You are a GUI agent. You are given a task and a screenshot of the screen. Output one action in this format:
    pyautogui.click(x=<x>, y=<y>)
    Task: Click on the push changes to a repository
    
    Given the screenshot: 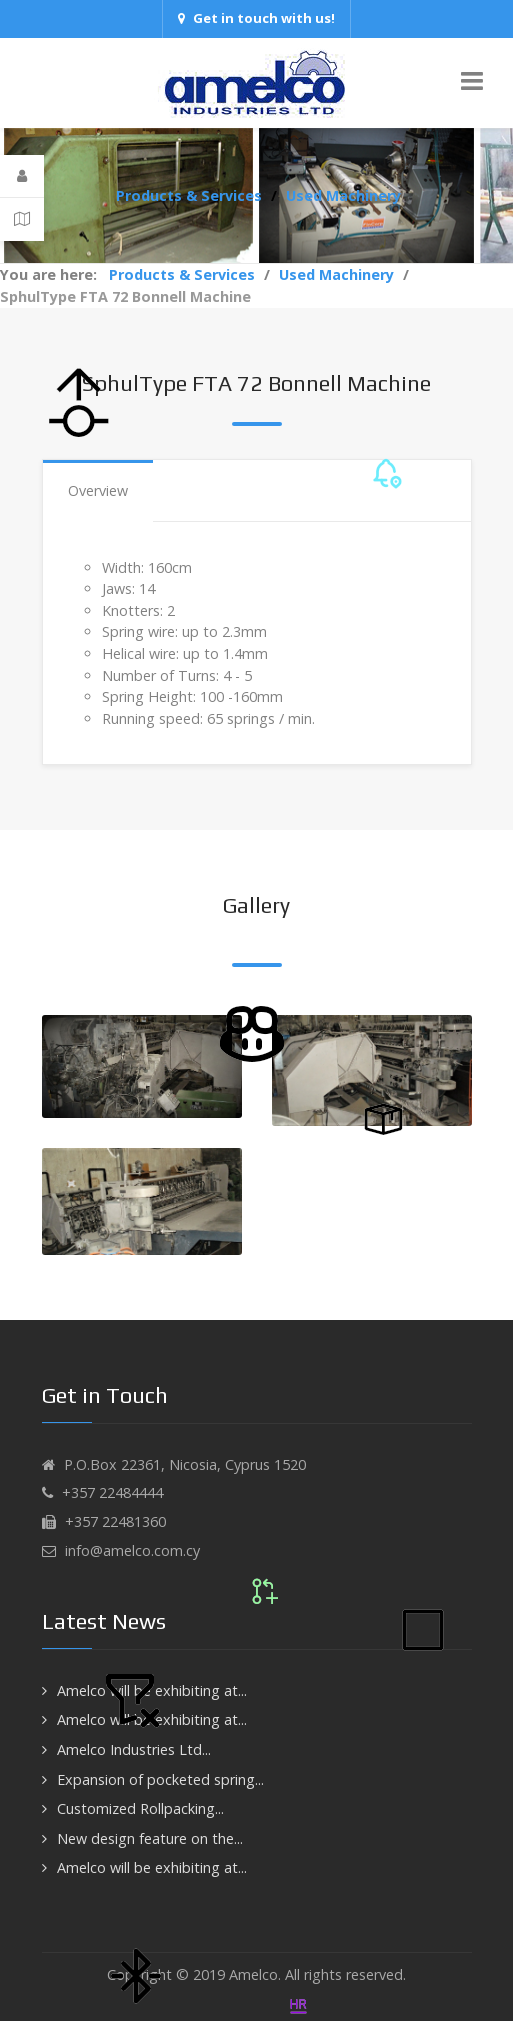 What is the action you would take?
    pyautogui.click(x=76, y=400)
    